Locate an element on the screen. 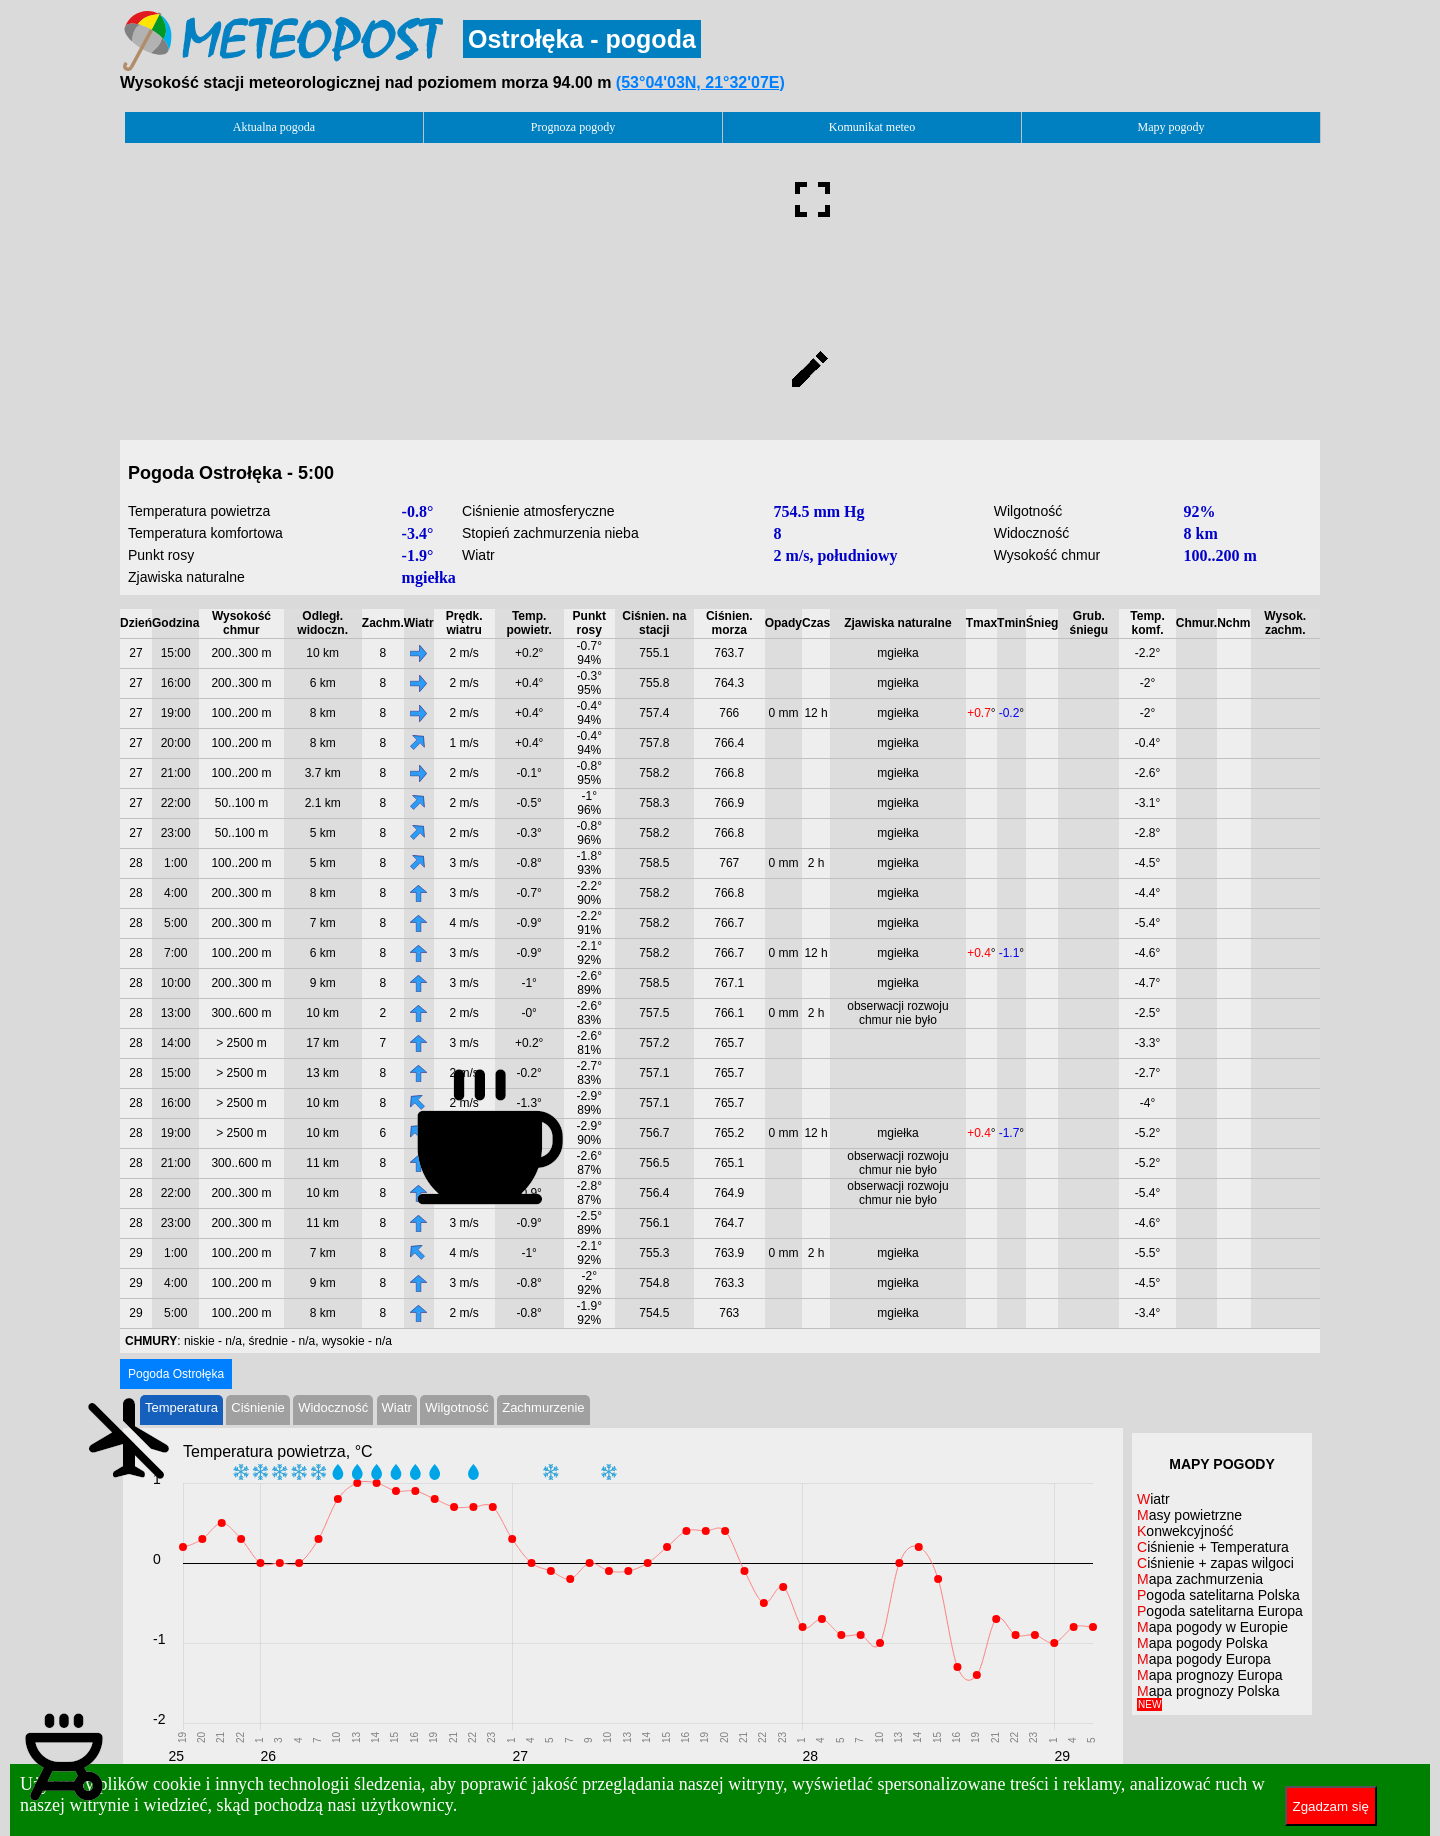 The width and height of the screenshot is (1440, 1836). access grill or barbecue settings is located at coordinates (64, 1757).